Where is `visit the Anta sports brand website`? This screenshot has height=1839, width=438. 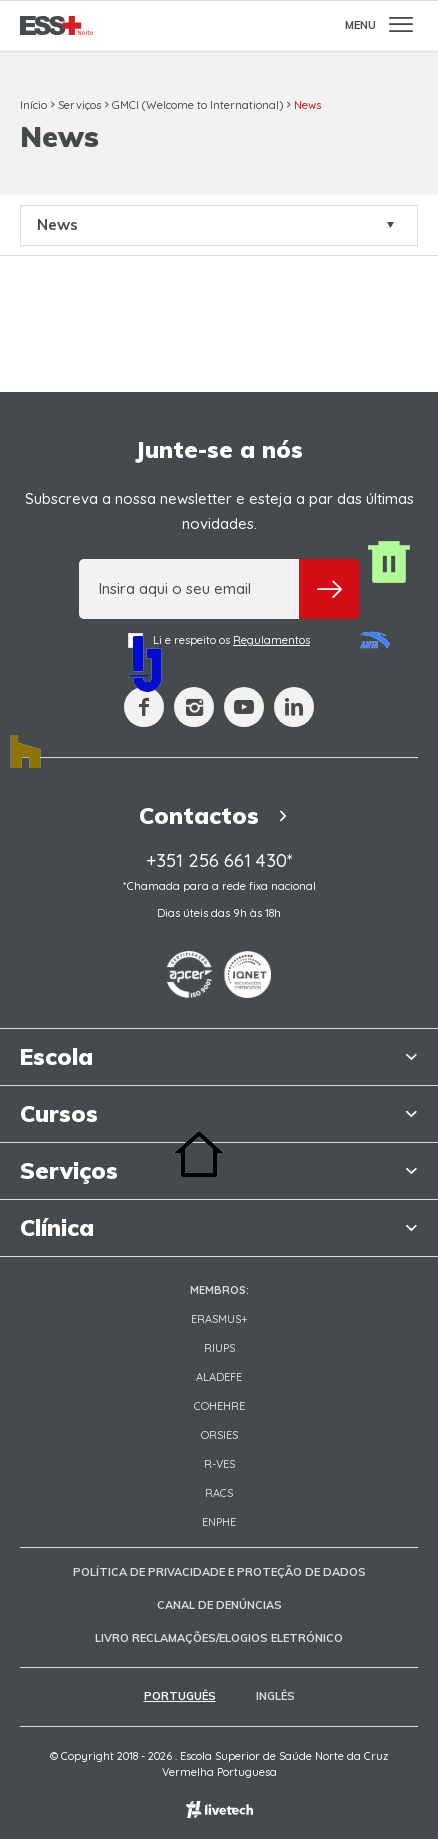 visit the Anta sports brand website is located at coordinates (375, 640).